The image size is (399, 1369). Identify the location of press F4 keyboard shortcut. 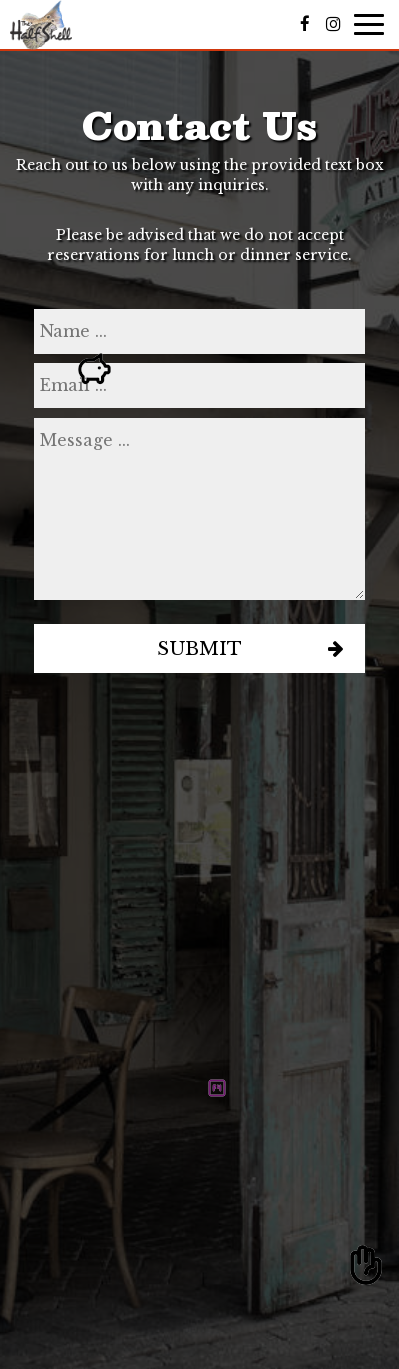
(217, 1088).